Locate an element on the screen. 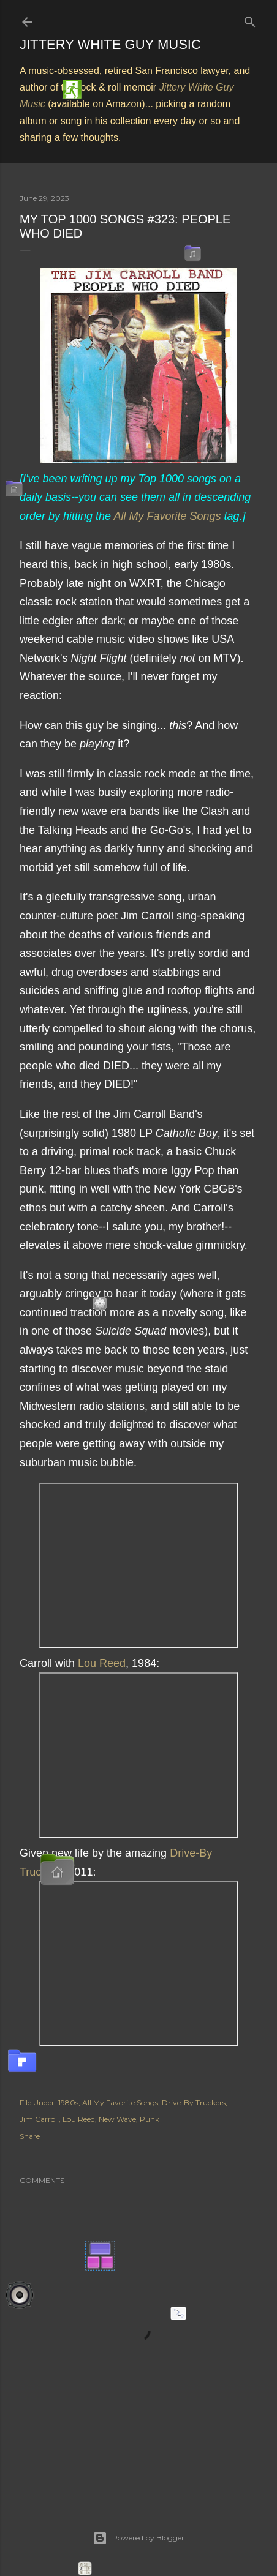 The image size is (277, 2576). open wondershare pdfreader documents folder is located at coordinates (22, 2061).